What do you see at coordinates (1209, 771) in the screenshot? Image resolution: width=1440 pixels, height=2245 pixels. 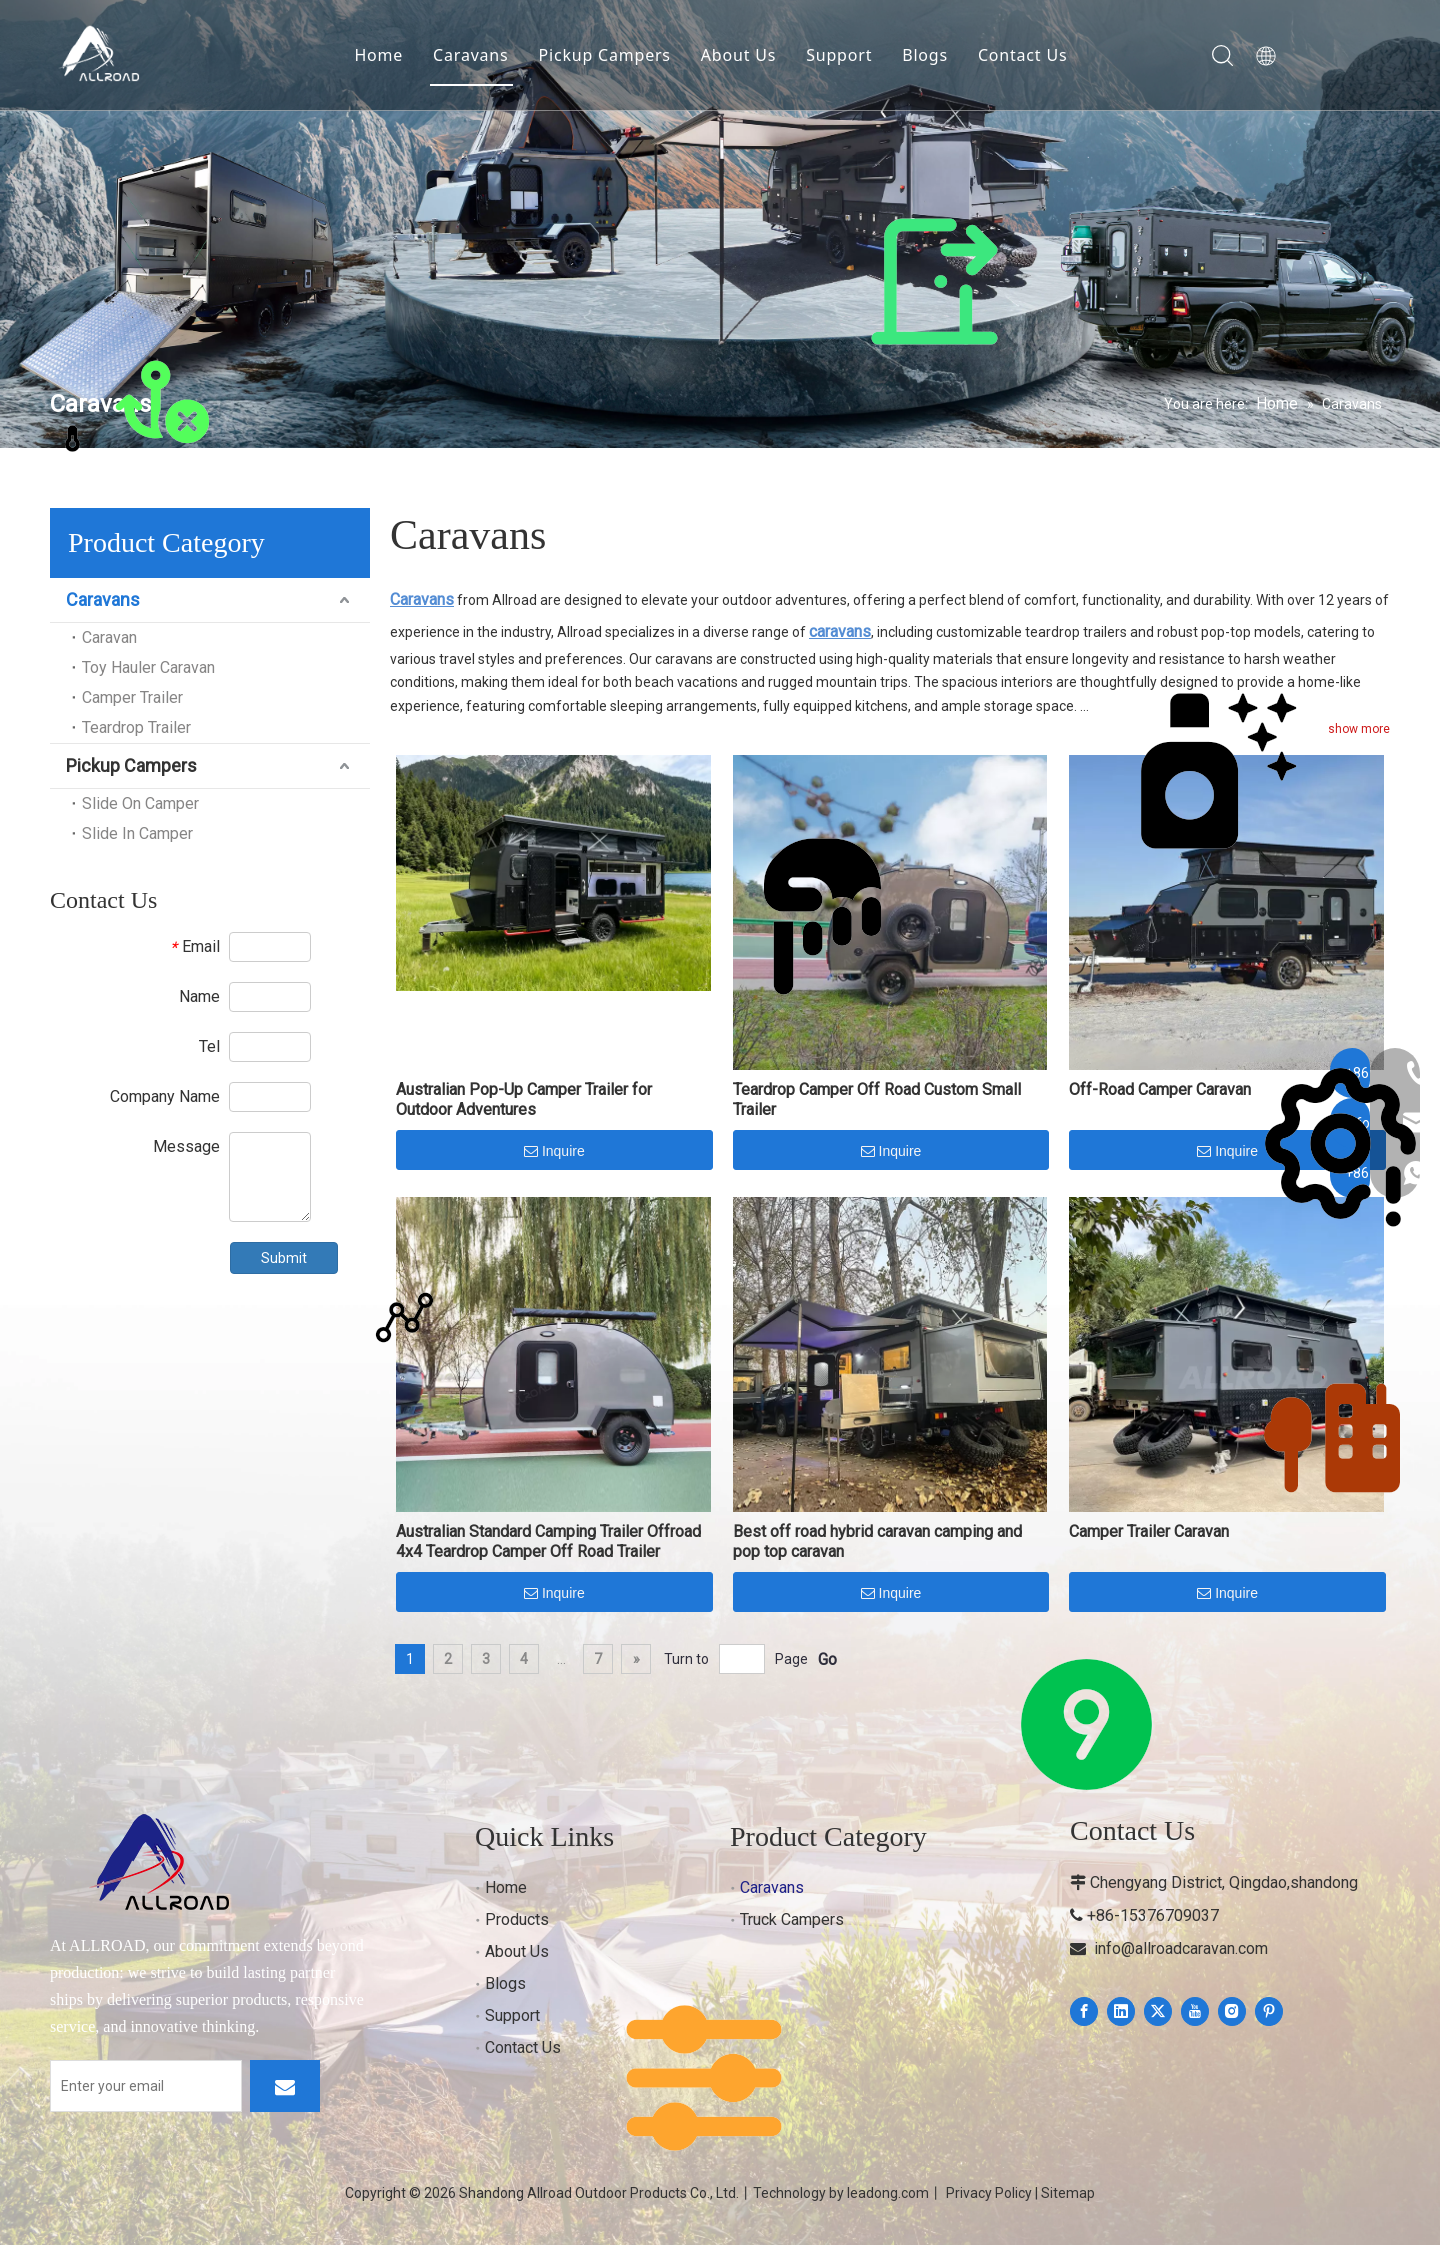 I see `apply effects or filters to content` at bounding box center [1209, 771].